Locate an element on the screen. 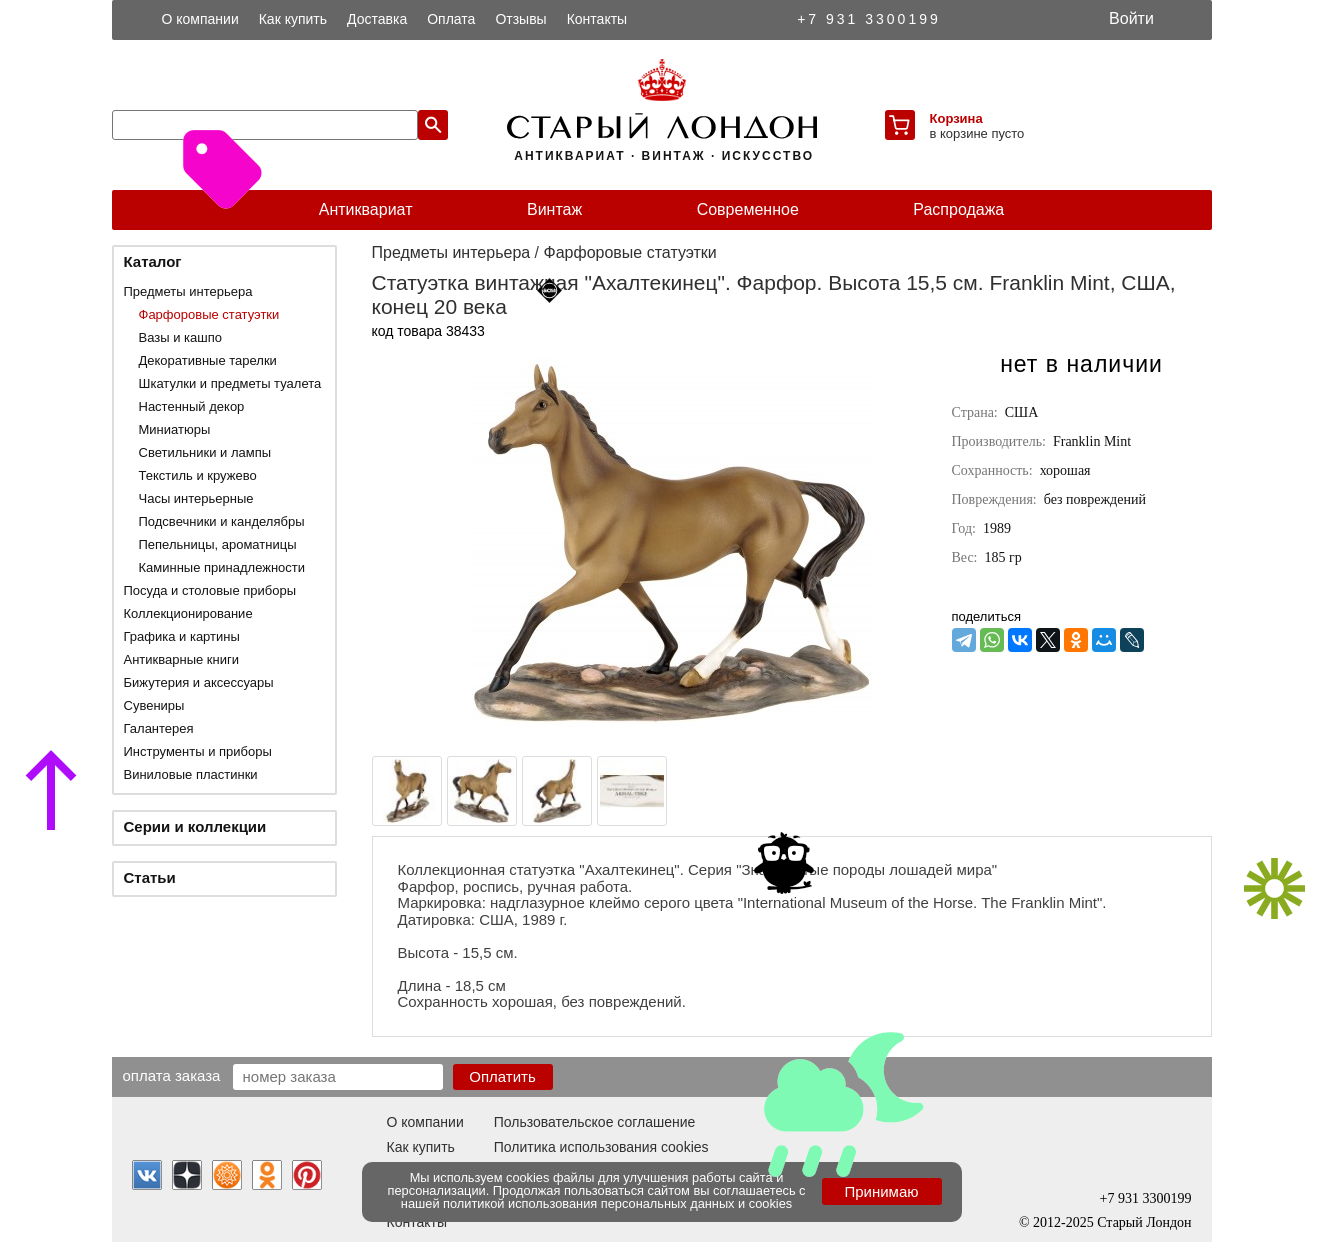  open loom video messaging app is located at coordinates (1274, 888).